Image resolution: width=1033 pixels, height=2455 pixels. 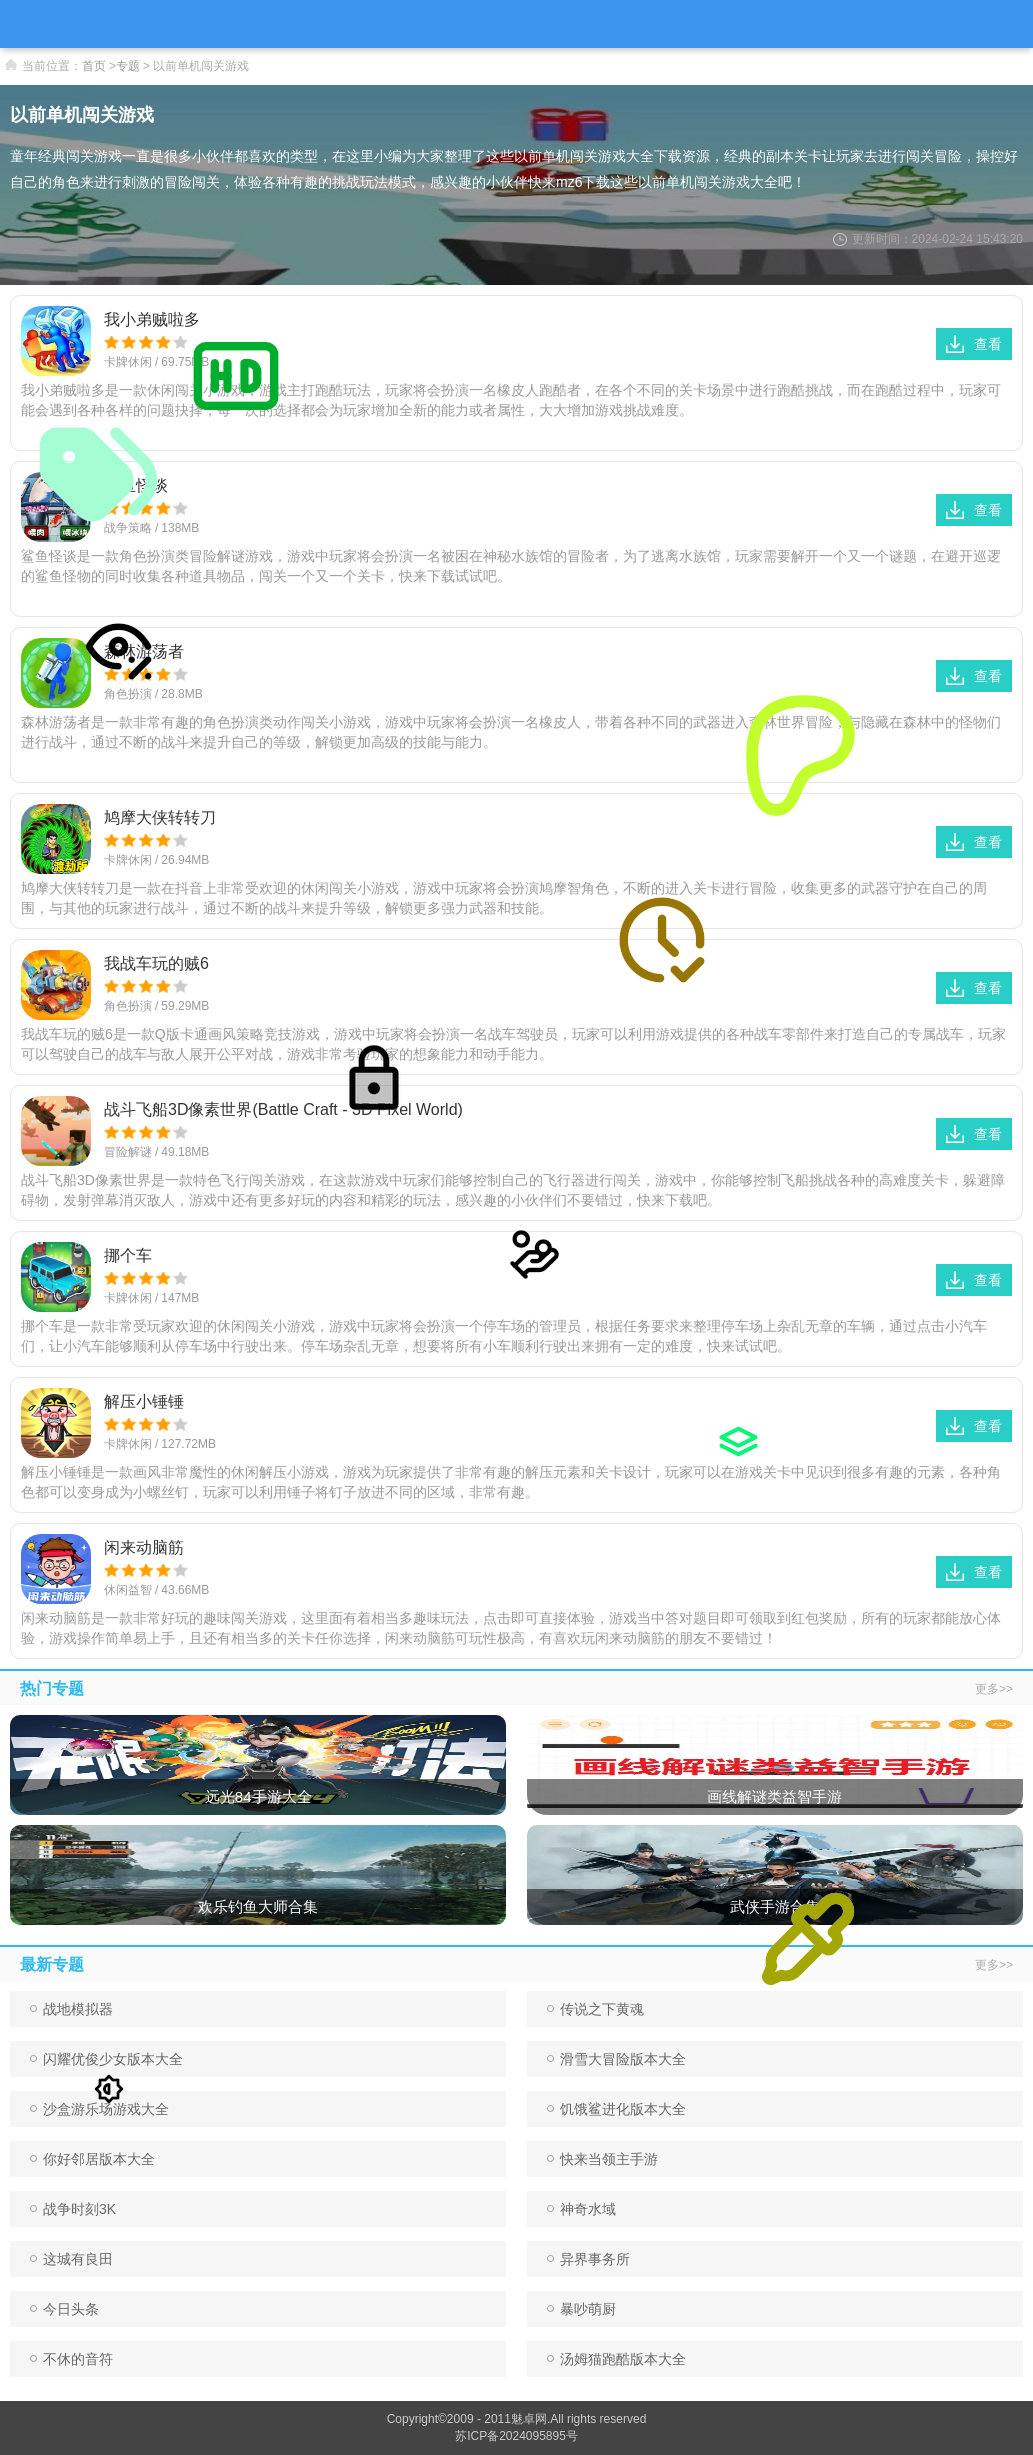 What do you see at coordinates (374, 1079) in the screenshot?
I see `indicates a secure connection` at bounding box center [374, 1079].